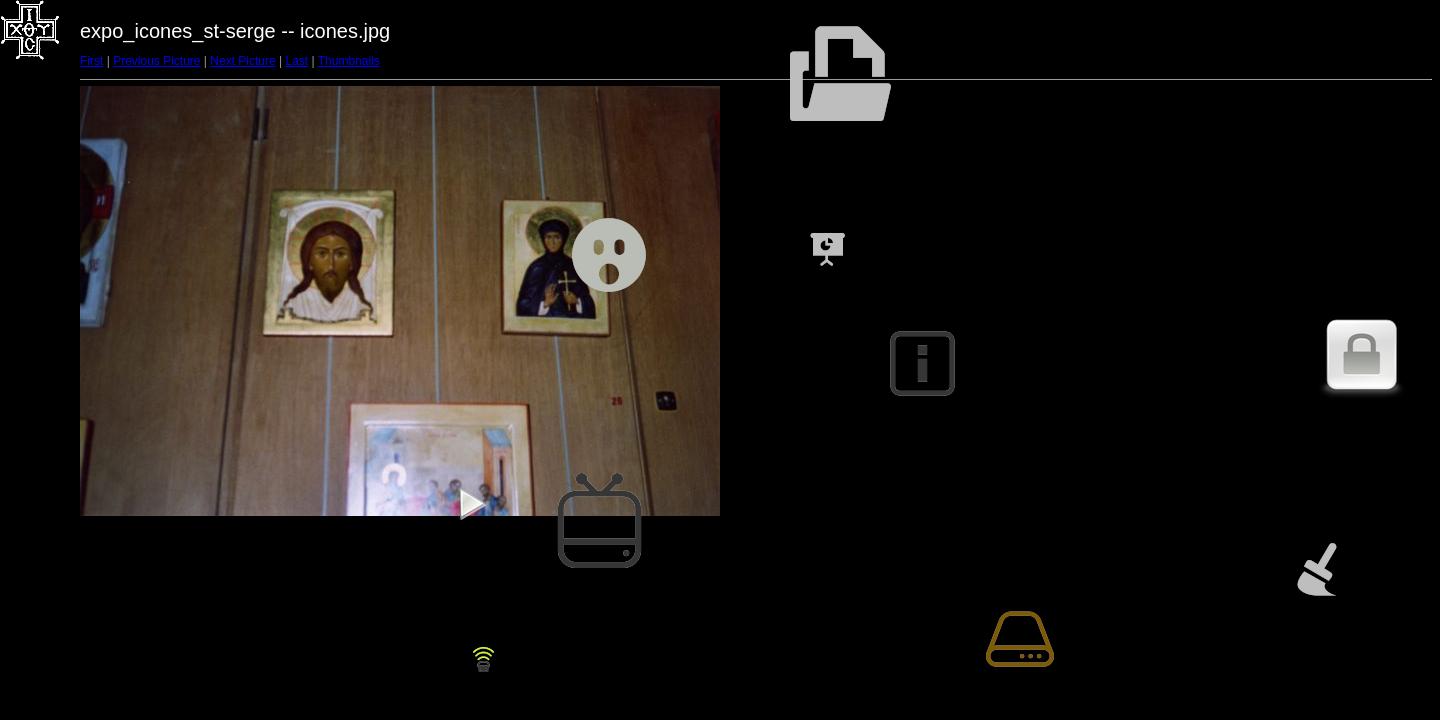 This screenshot has width=1440, height=720. Describe the element at coordinates (840, 70) in the screenshot. I see `open a document from files` at that location.